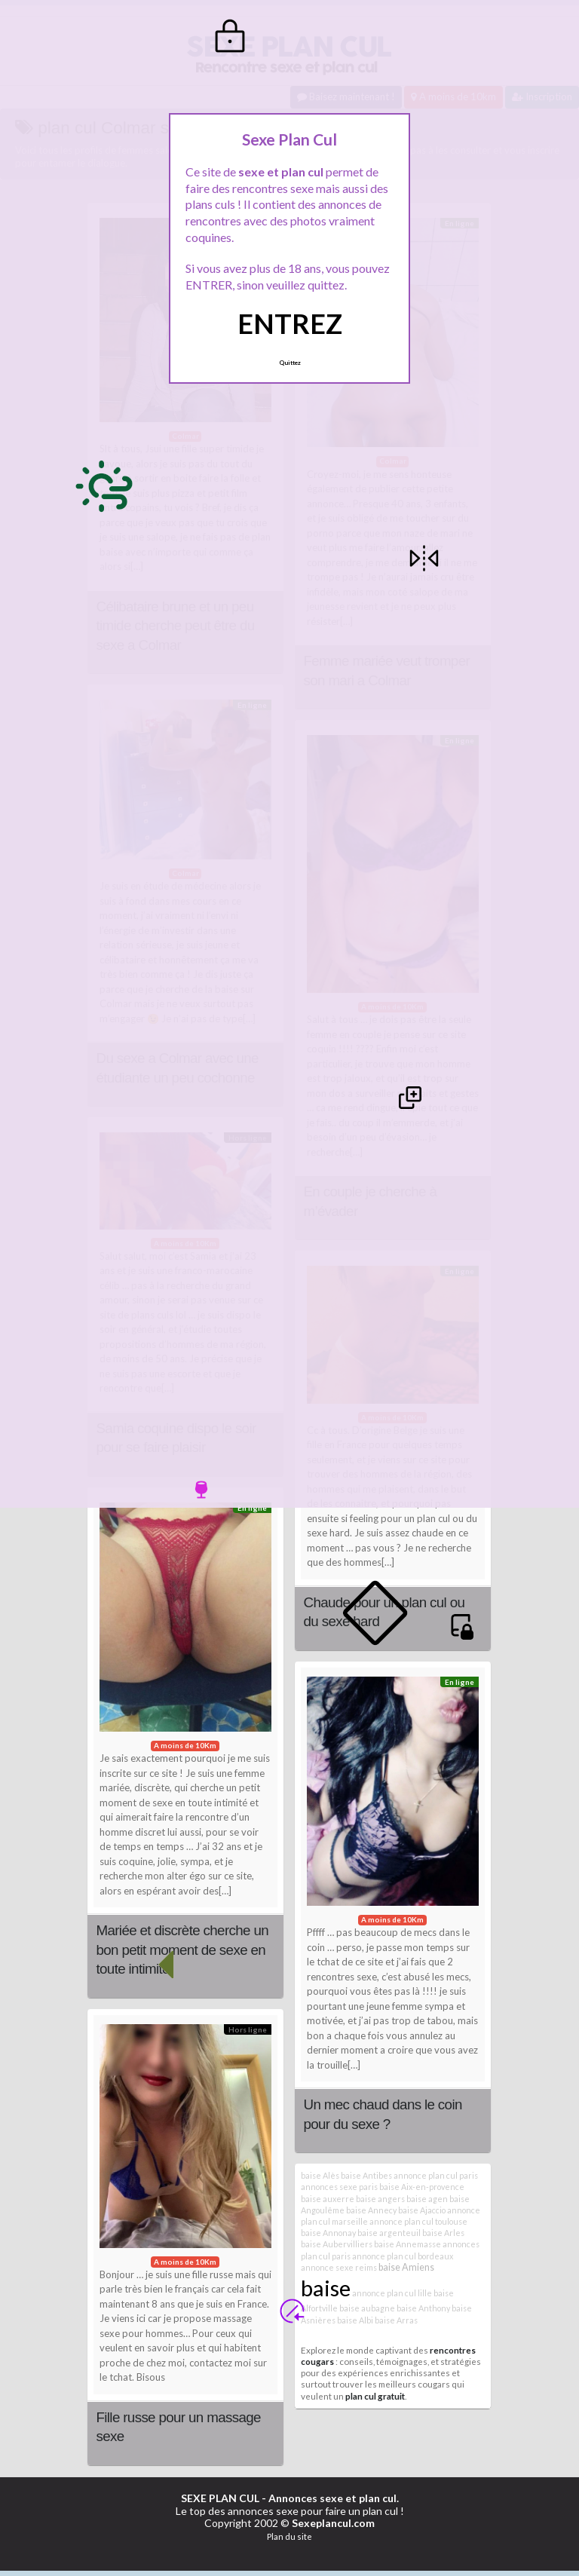  Describe the element at coordinates (424, 558) in the screenshot. I see `mirror or flip content horizontally` at that location.